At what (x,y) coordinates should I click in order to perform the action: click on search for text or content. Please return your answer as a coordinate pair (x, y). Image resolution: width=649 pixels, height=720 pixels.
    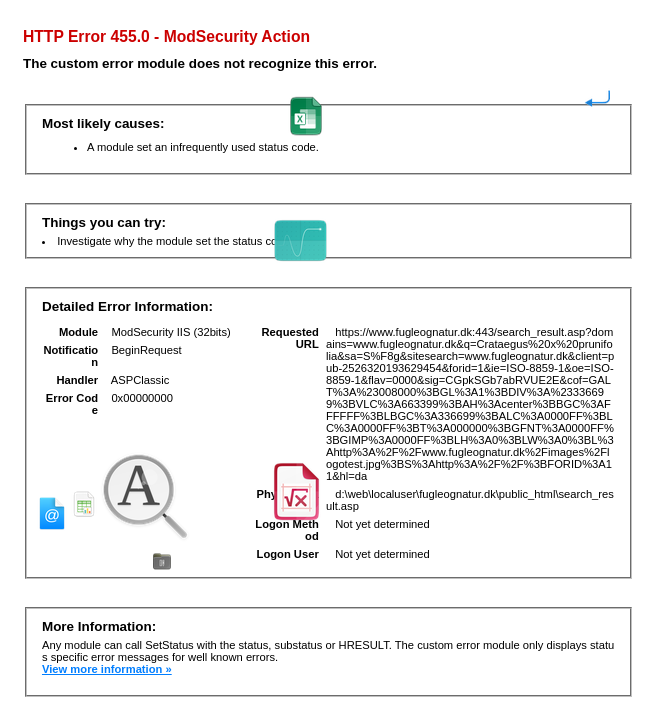
    Looking at the image, I should click on (144, 495).